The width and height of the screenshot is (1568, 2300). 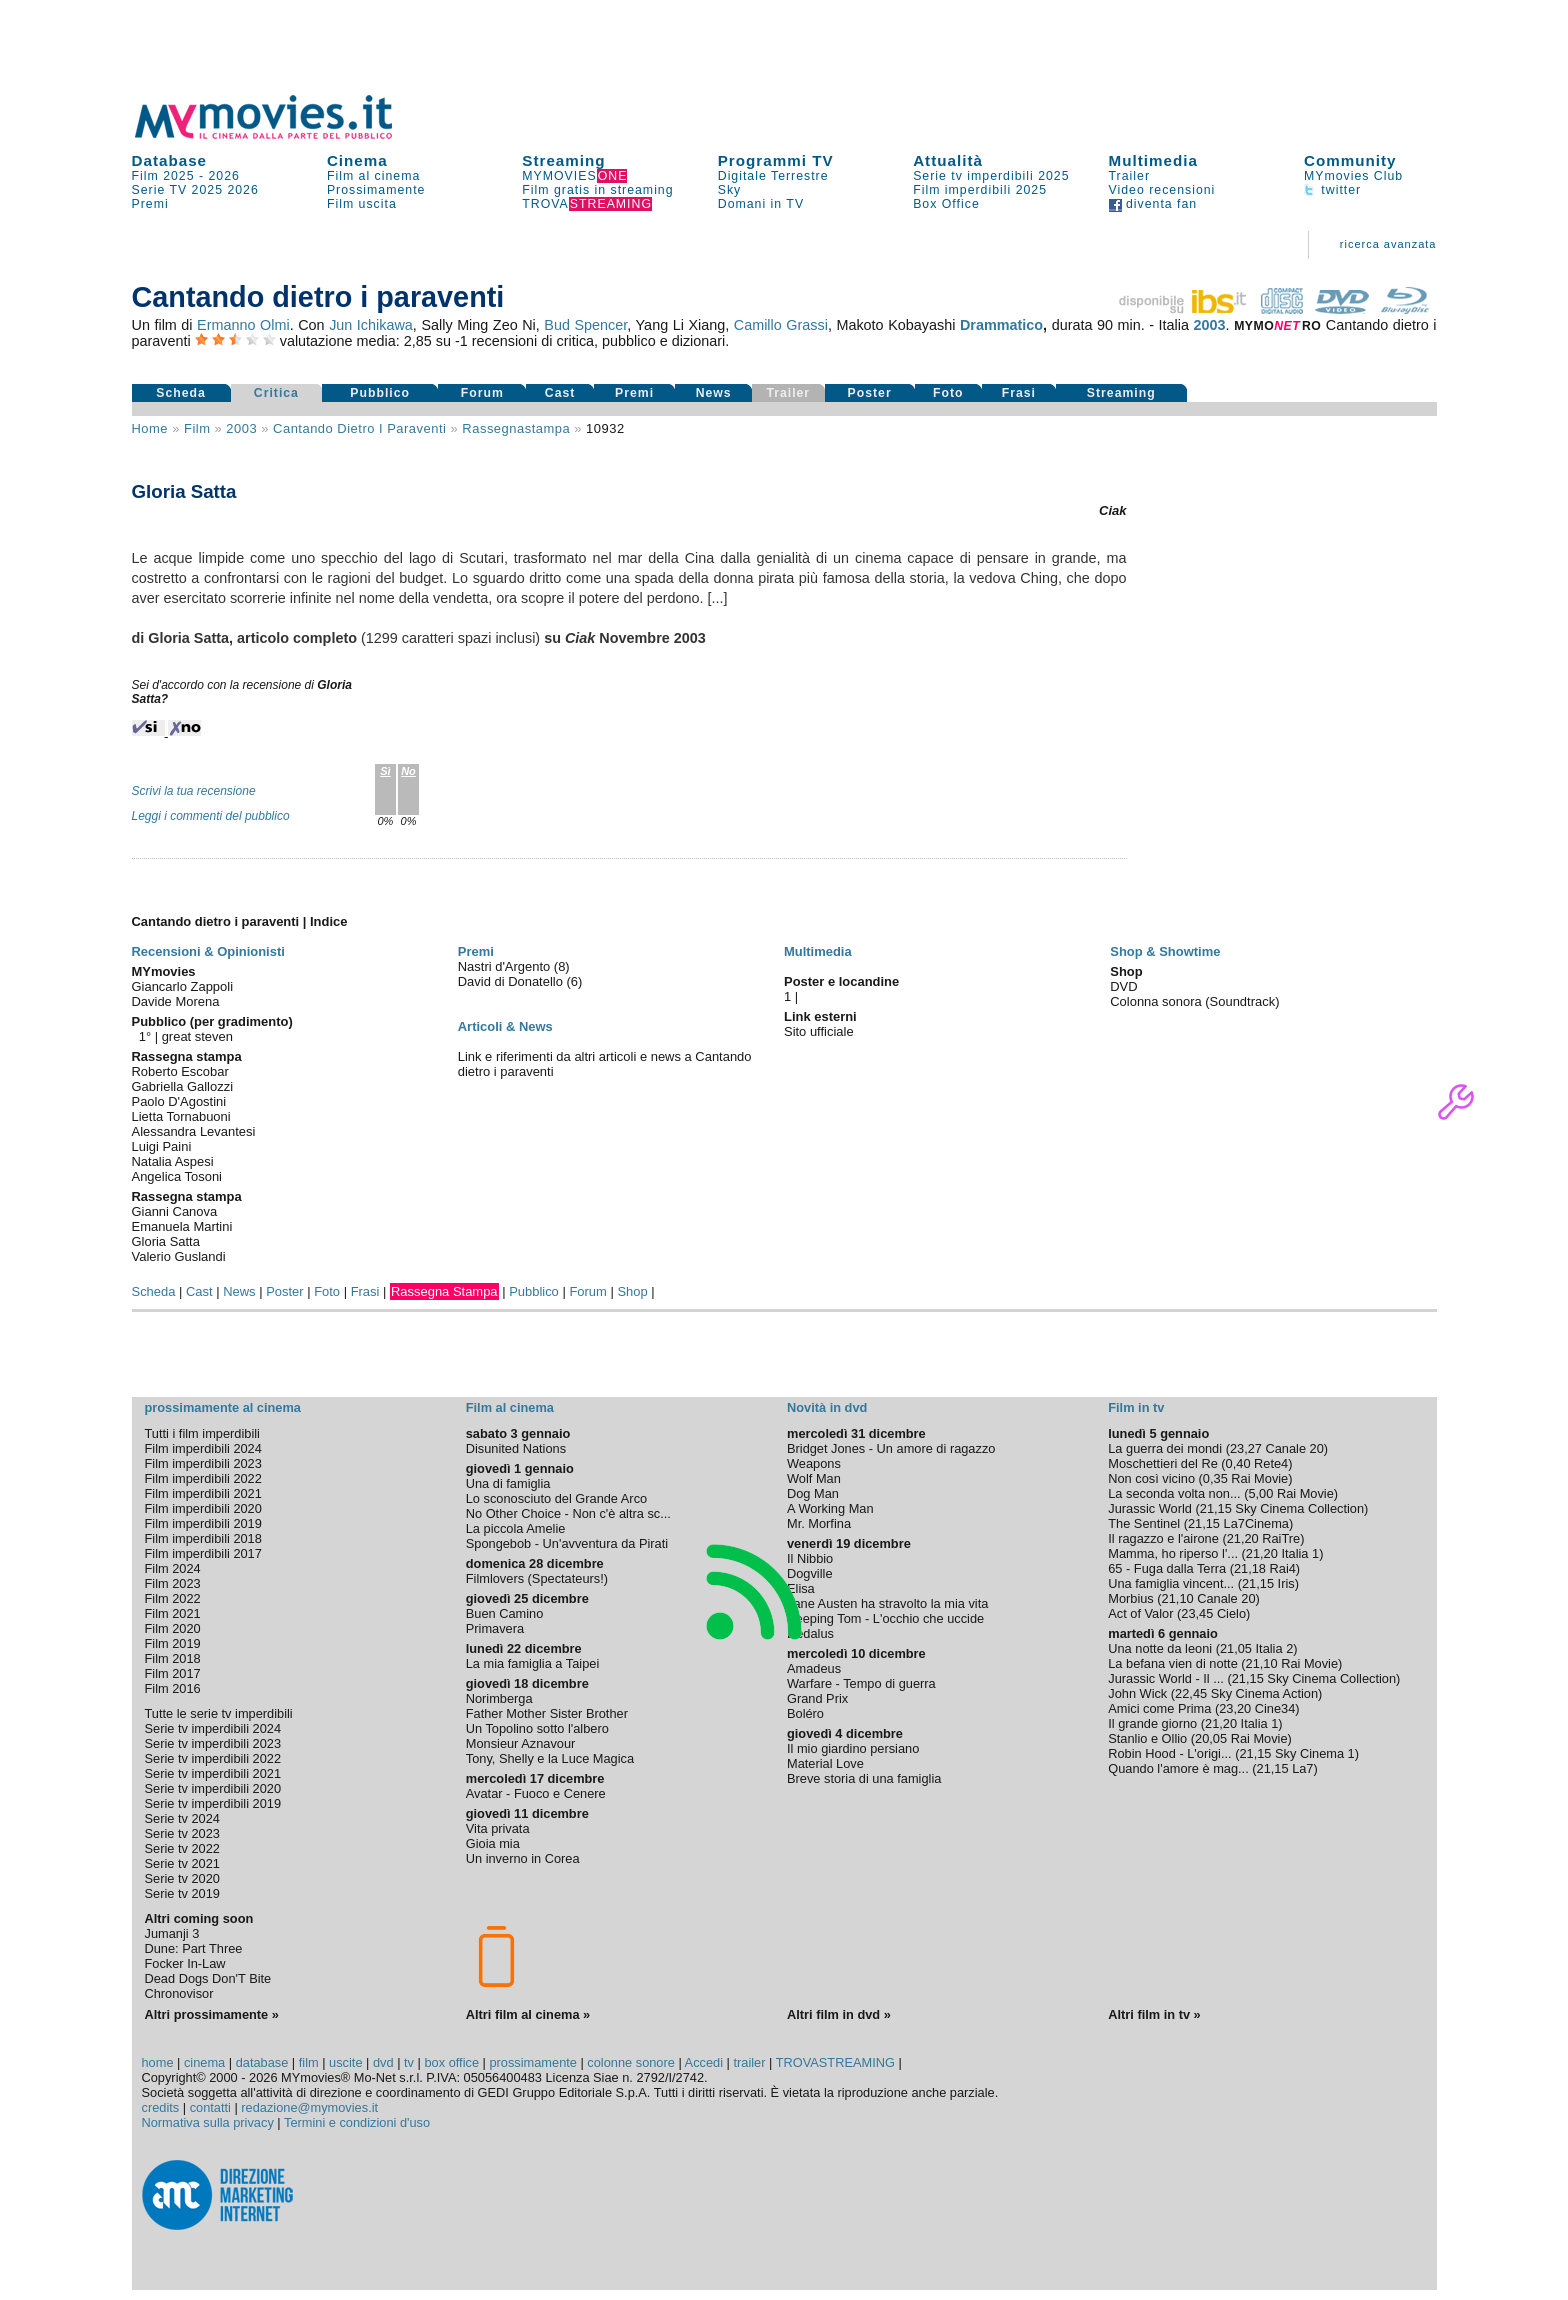 What do you see at coordinates (496, 1957) in the screenshot?
I see `indicates battery is completely drained` at bounding box center [496, 1957].